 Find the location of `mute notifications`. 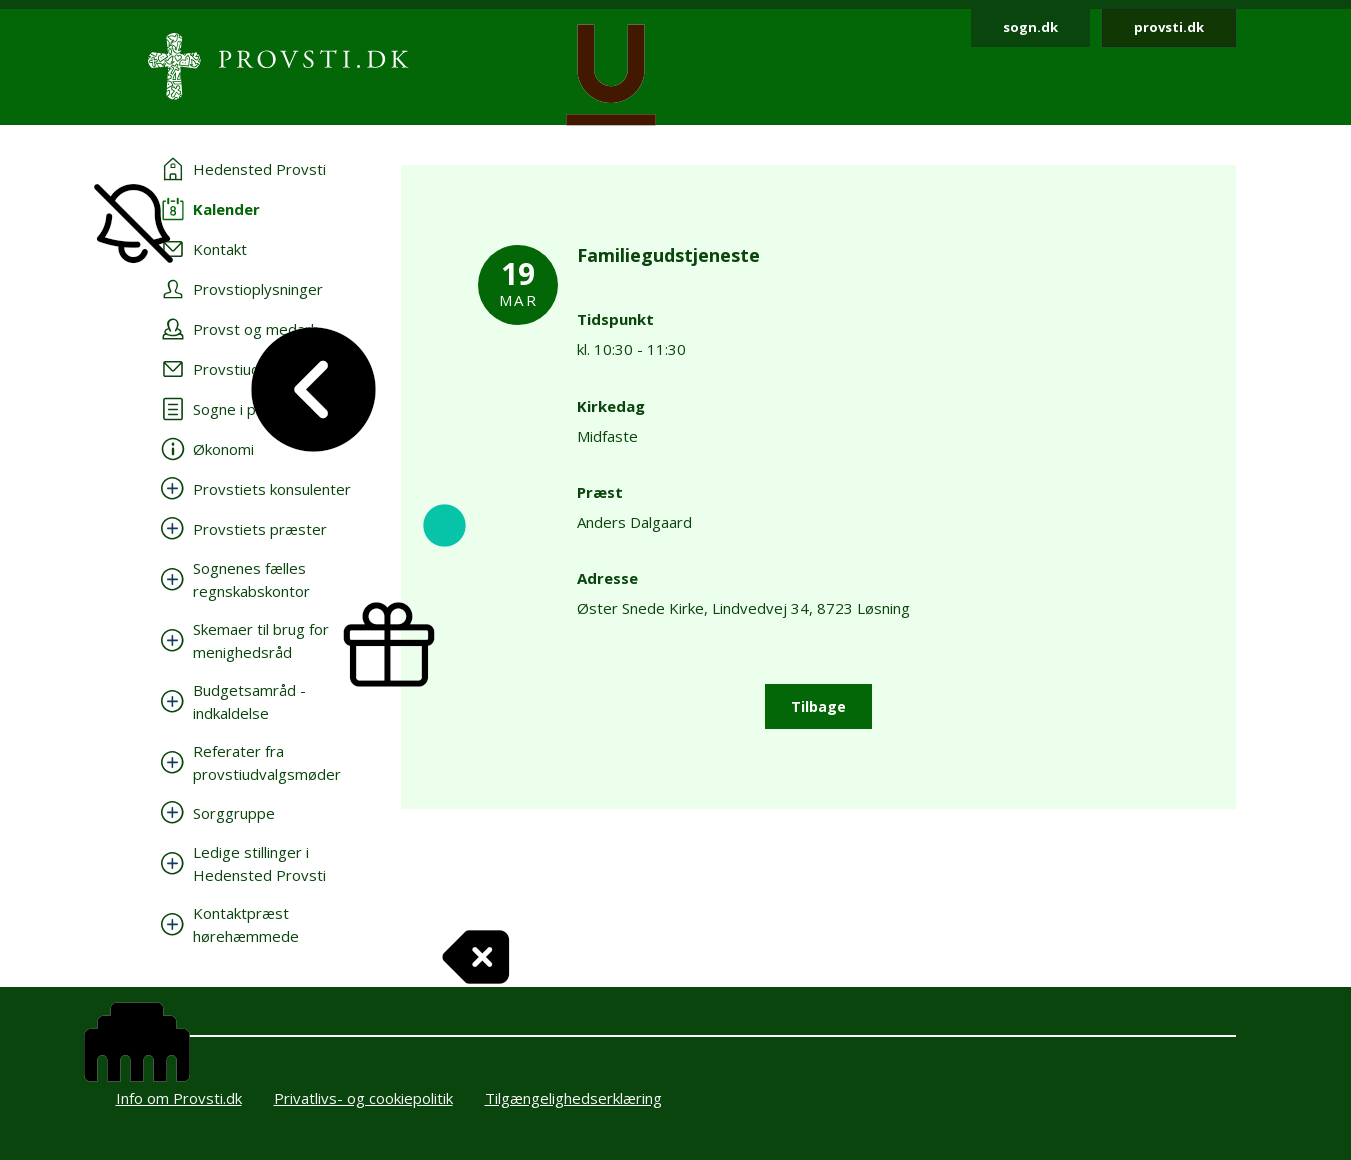

mute notifications is located at coordinates (133, 223).